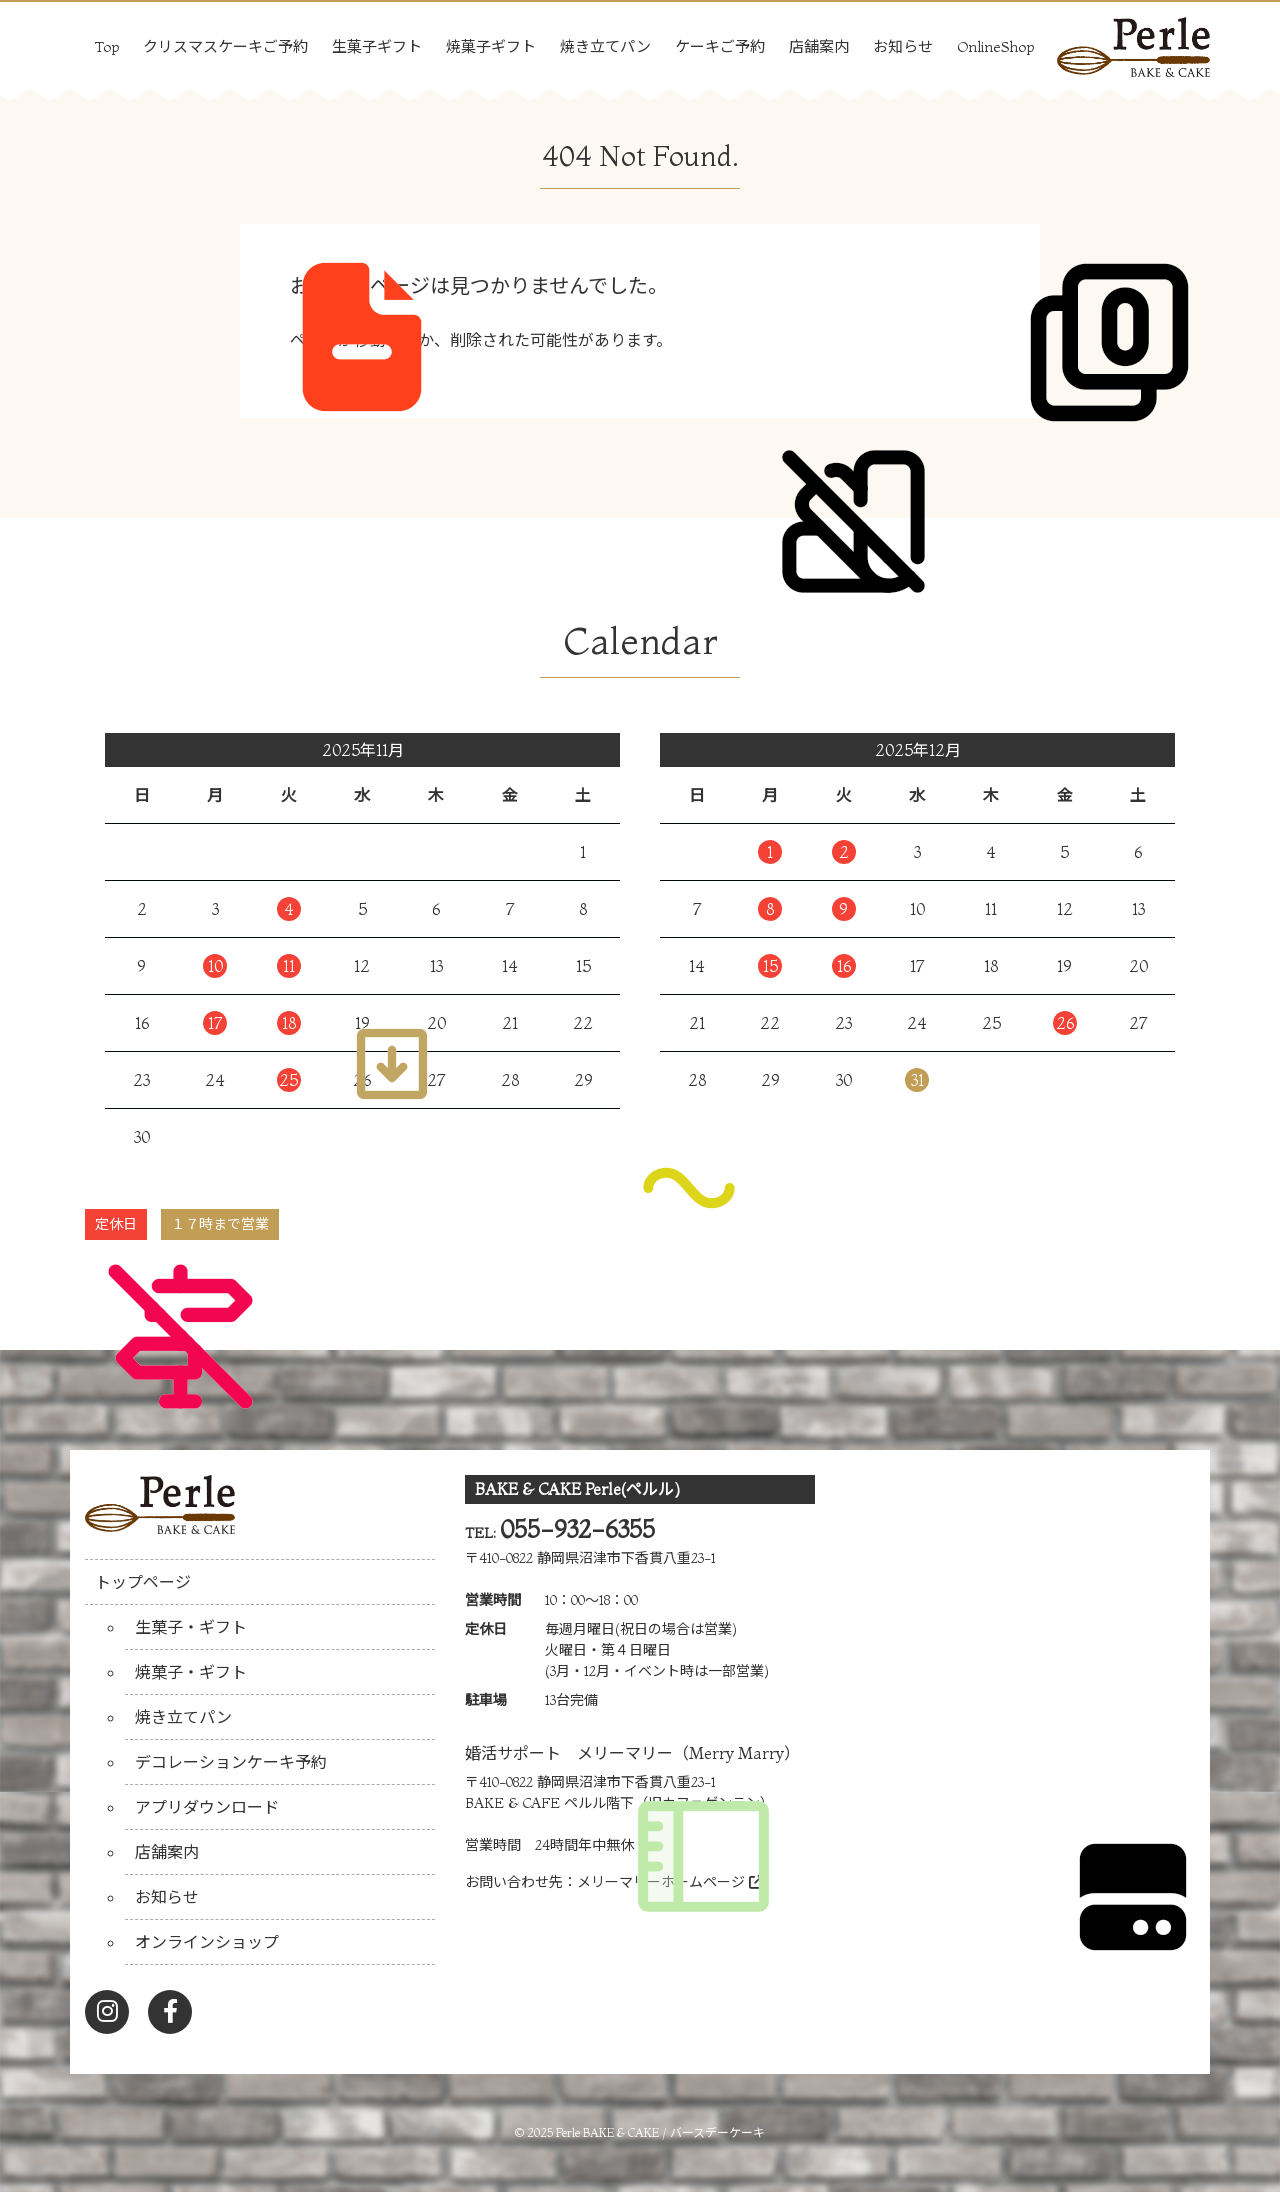 Image resolution: width=1280 pixels, height=2192 pixels. Describe the element at coordinates (1133, 1897) in the screenshot. I see `access storage or hard drive settings` at that location.